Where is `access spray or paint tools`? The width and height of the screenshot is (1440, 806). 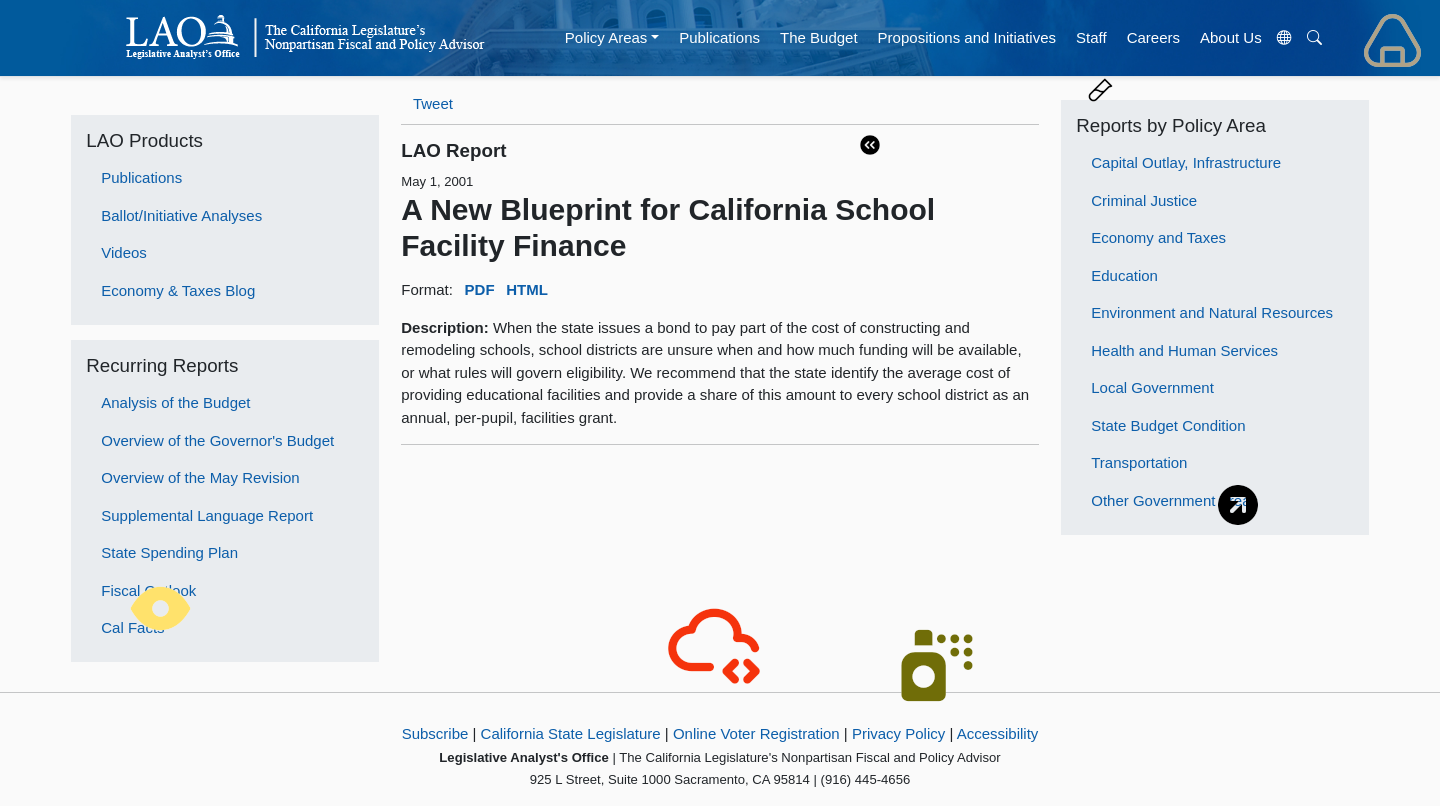
access spray or paint tools is located at coordinates (932, 665).